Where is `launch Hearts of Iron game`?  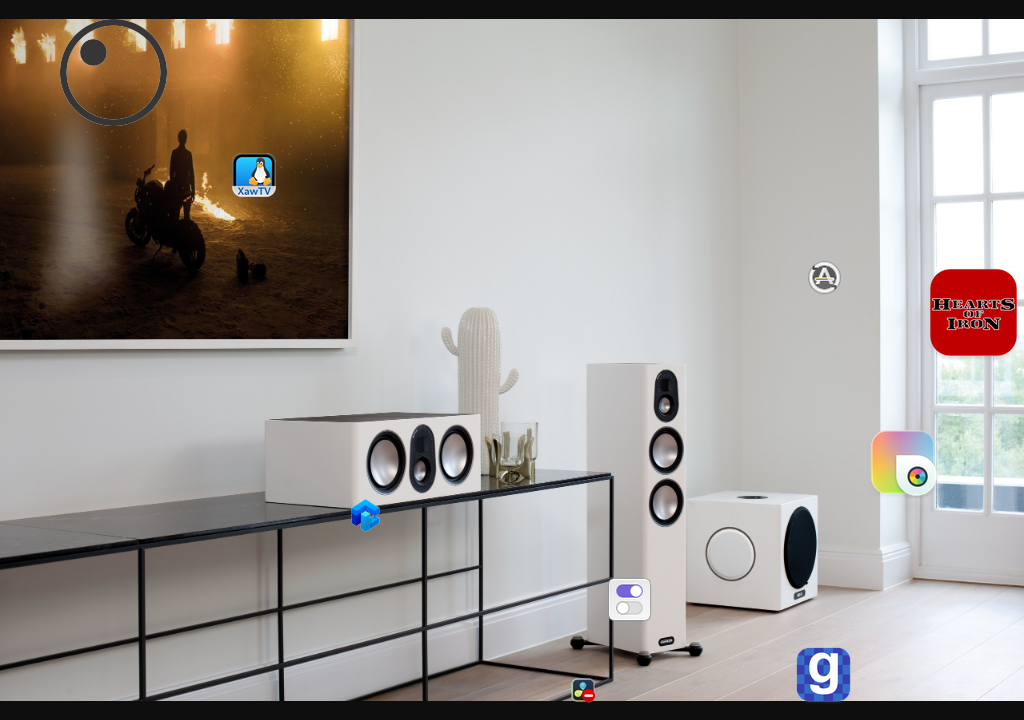
launch Hearts of Iron game is located at coordinates (973, 312).